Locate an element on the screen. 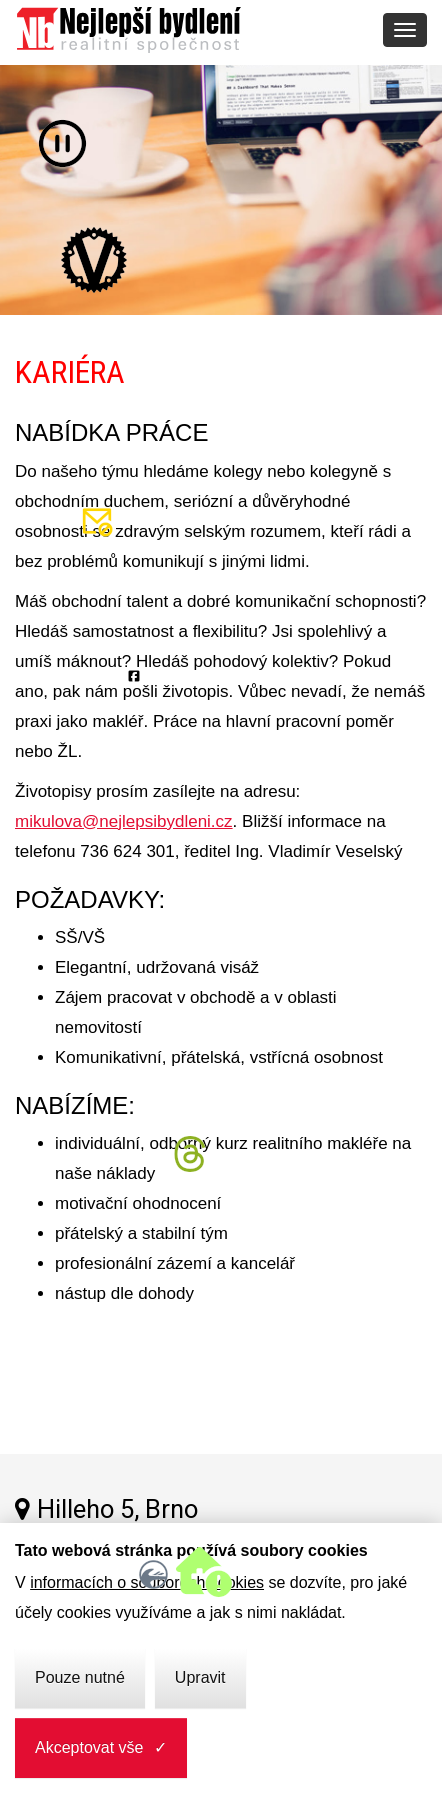  home healthcare alert or urgent medical notice is located at coordinates (202, 1570).